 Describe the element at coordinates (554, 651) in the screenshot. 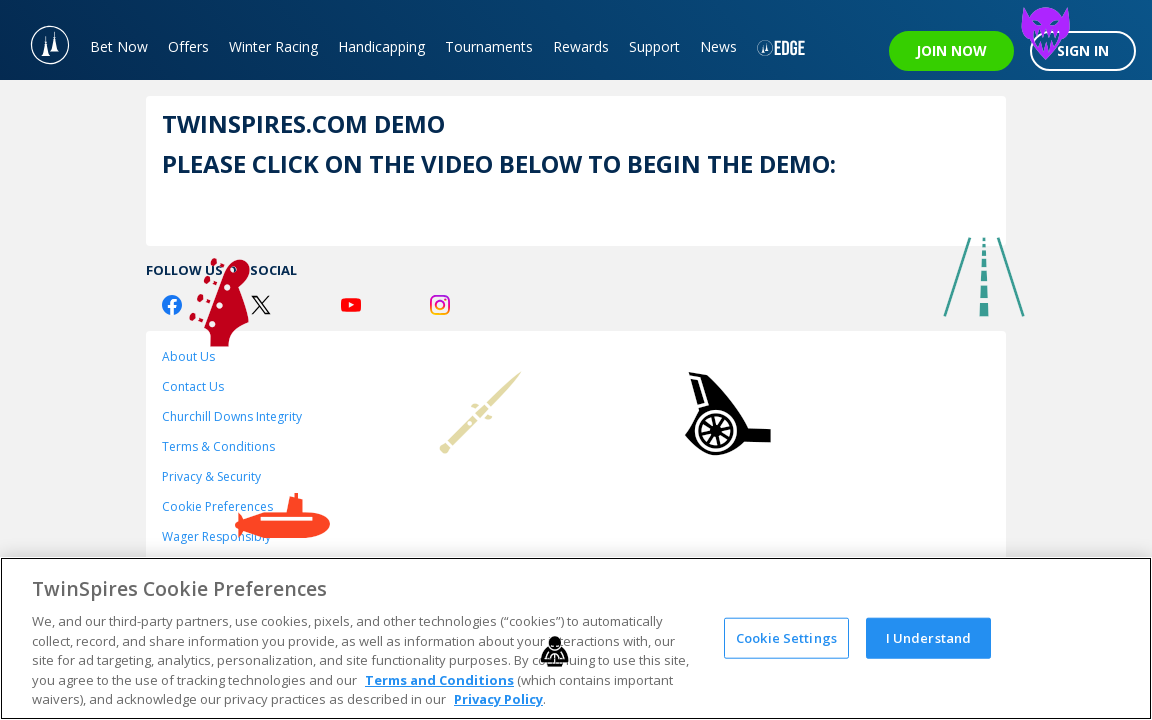

I see `access prayer or meditation features` at that location.